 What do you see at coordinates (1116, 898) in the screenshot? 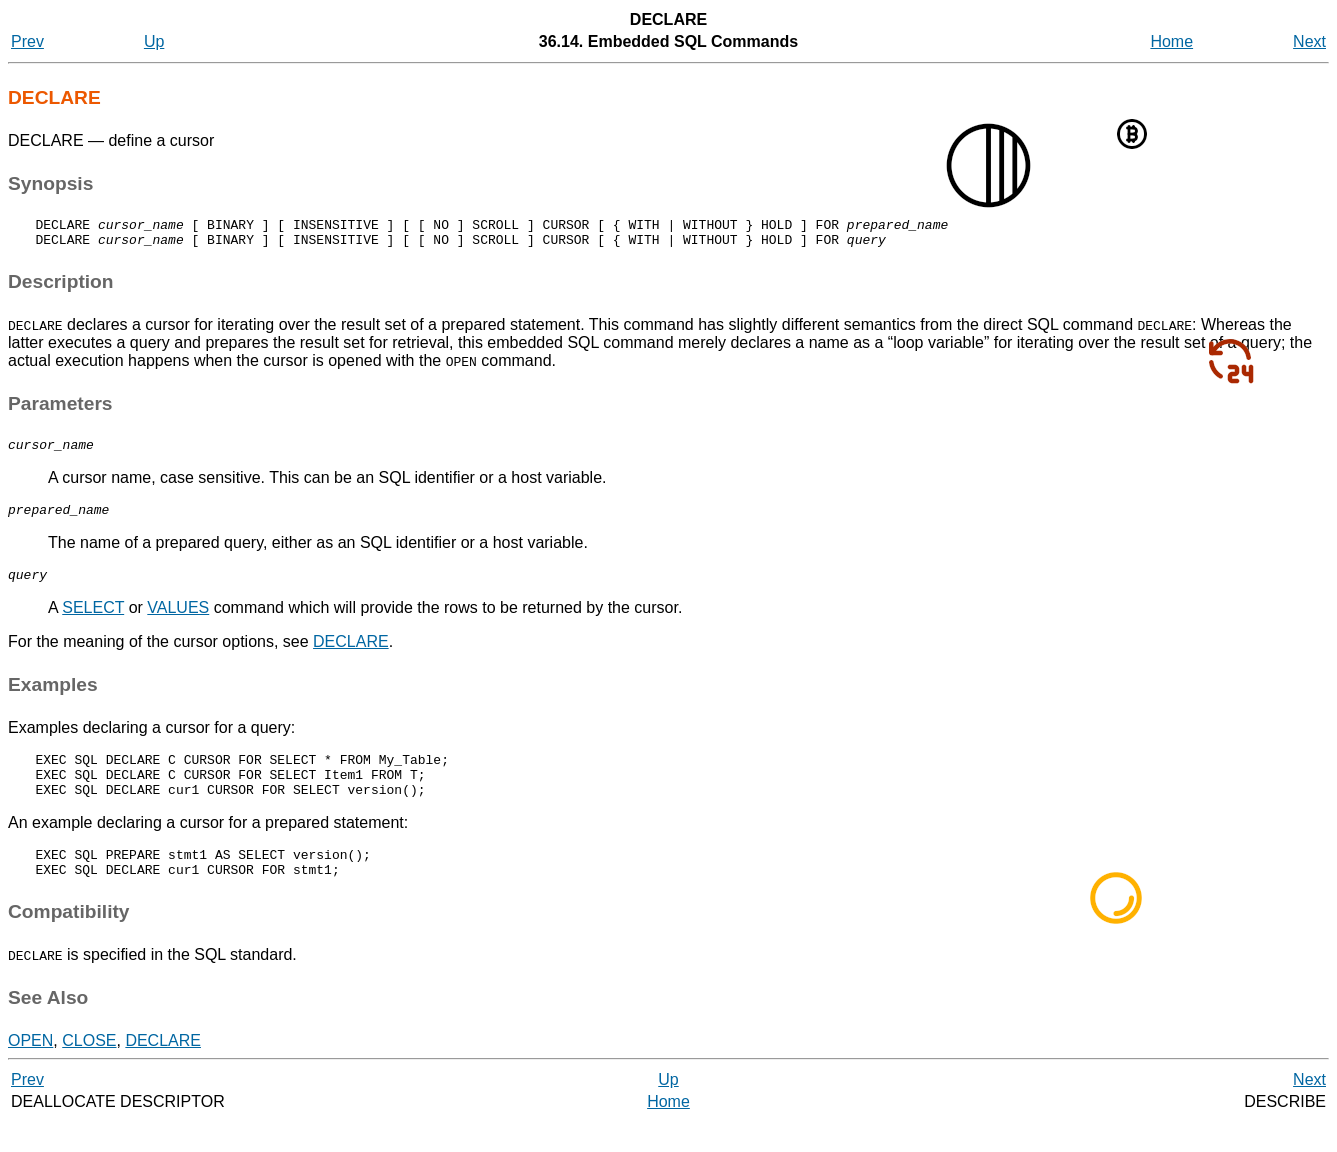
I see `apply inner shadow effect to bottom-right corner` at bounding box center [1116, 898].